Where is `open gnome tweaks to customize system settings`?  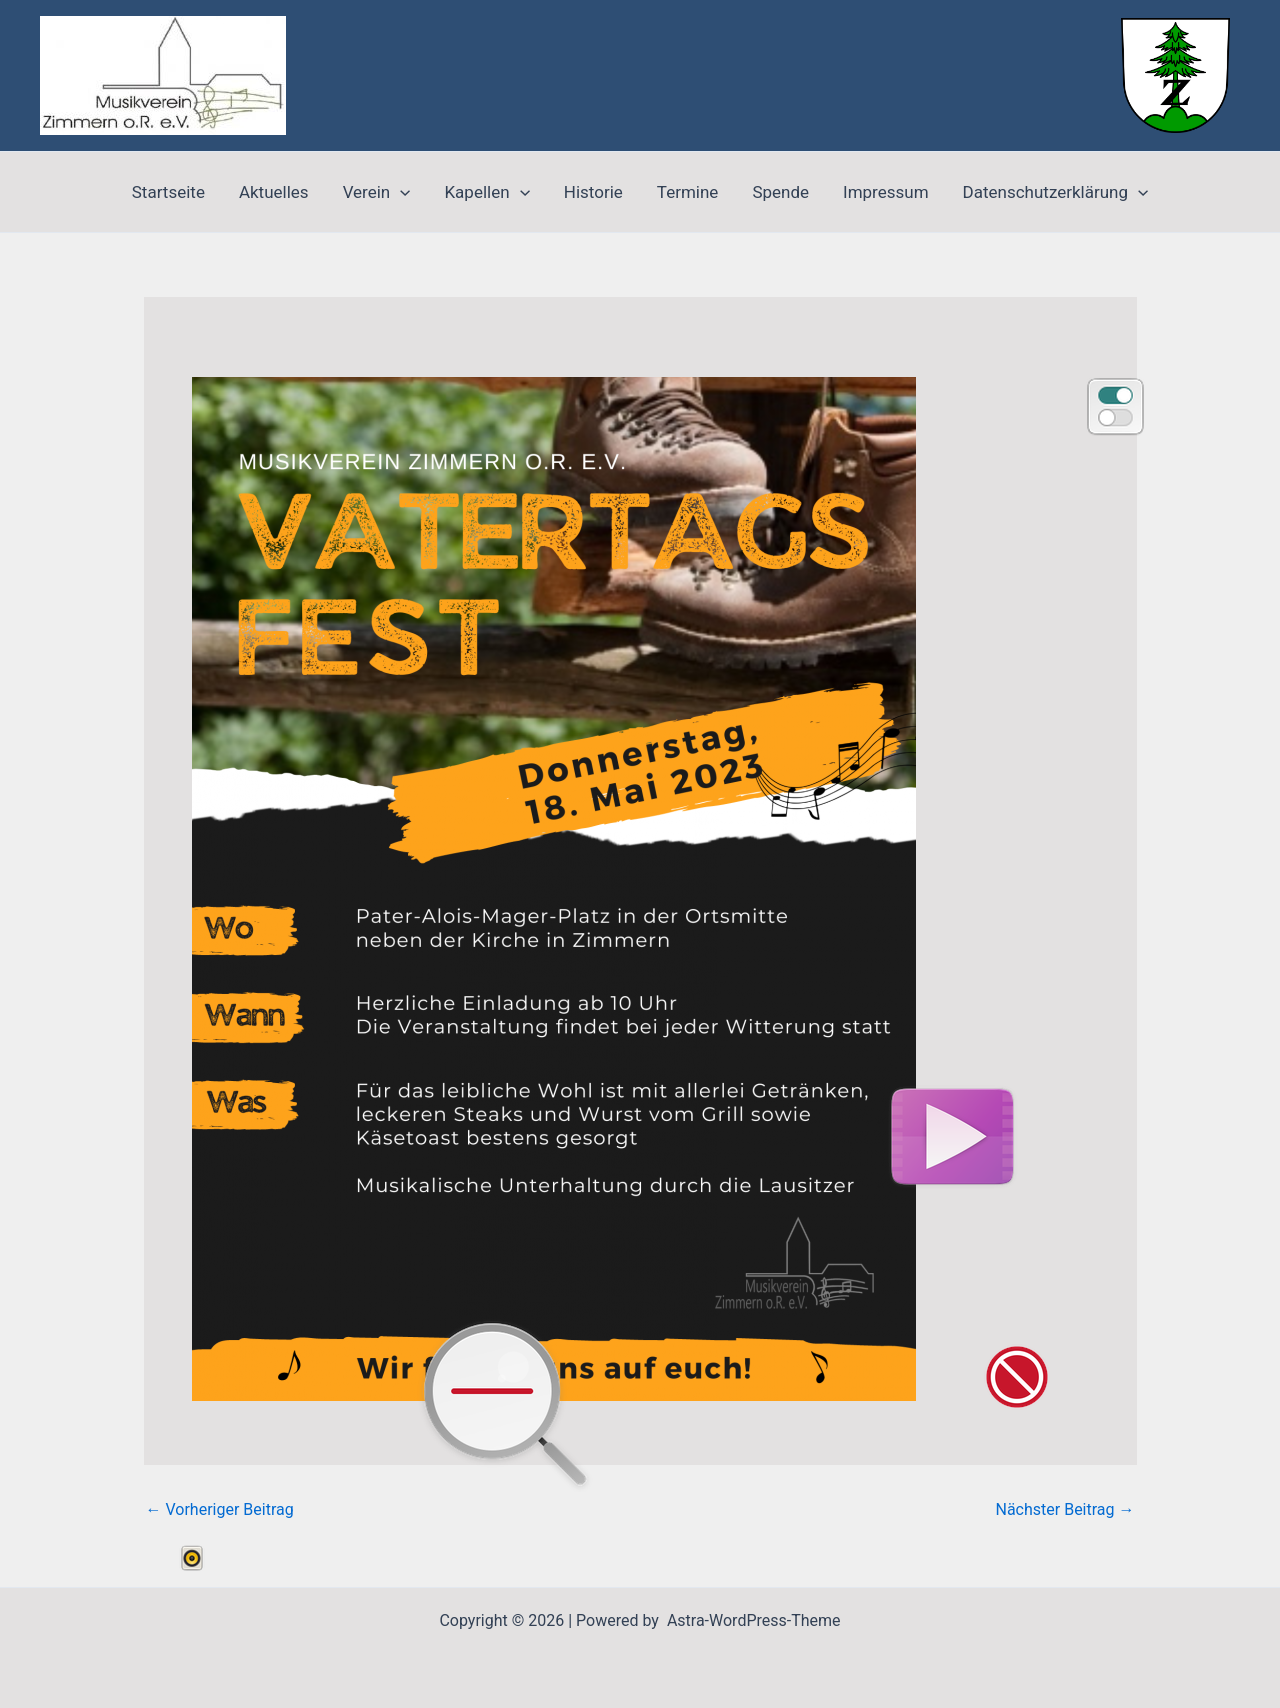
open gnome tweaks to customize system settings is located at coordinates (1115, 406).